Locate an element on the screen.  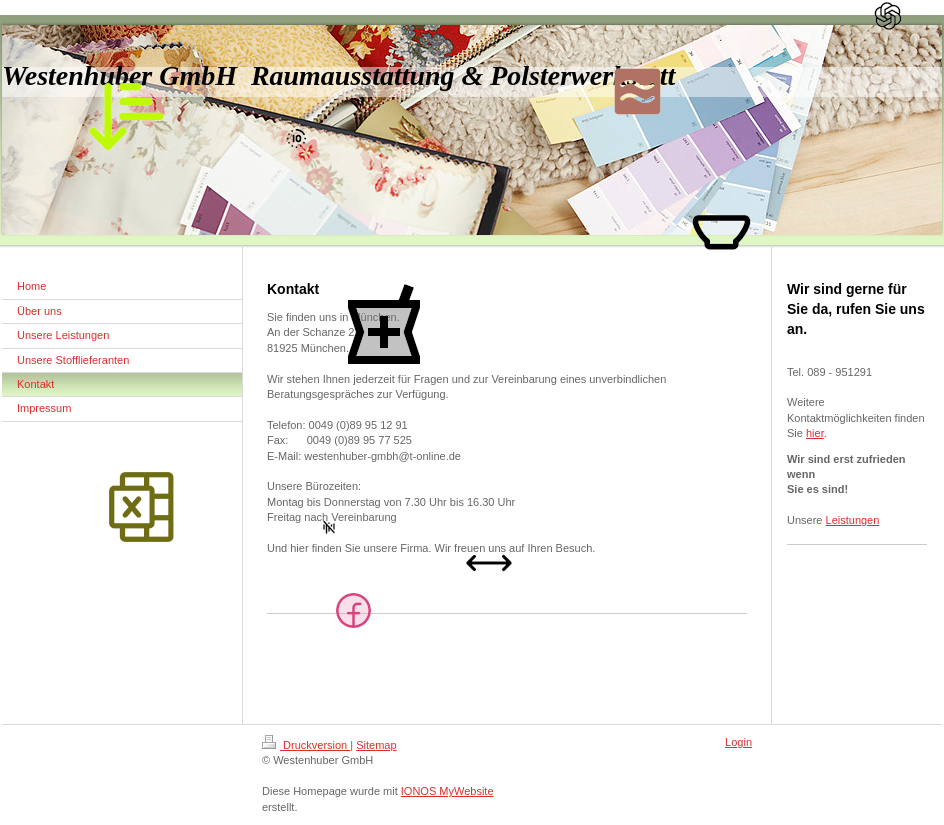
open OpenAI or ChatGPT app is located at coordinates (888, 16).